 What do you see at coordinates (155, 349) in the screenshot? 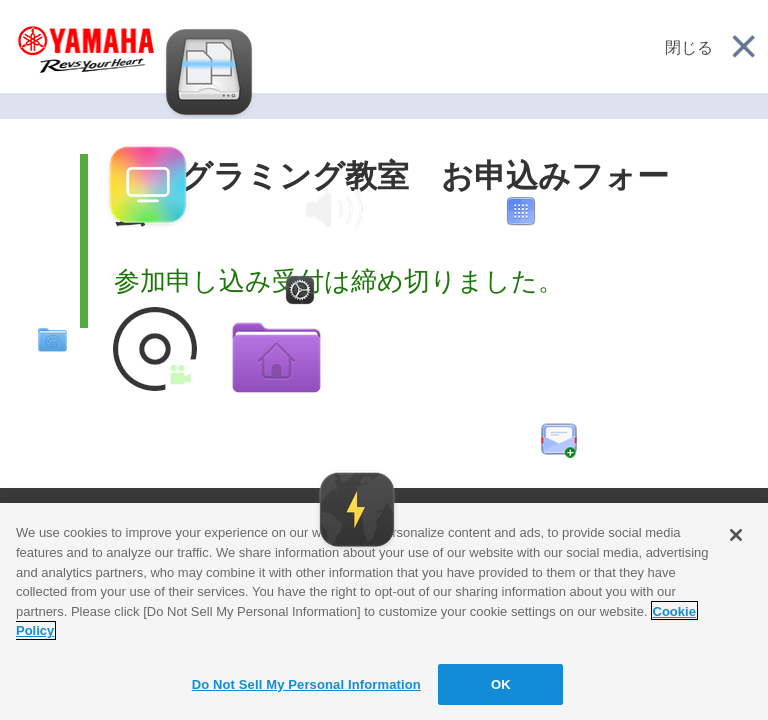
I see `indicates video disc or DVD media` at bounding box center [155, 349].